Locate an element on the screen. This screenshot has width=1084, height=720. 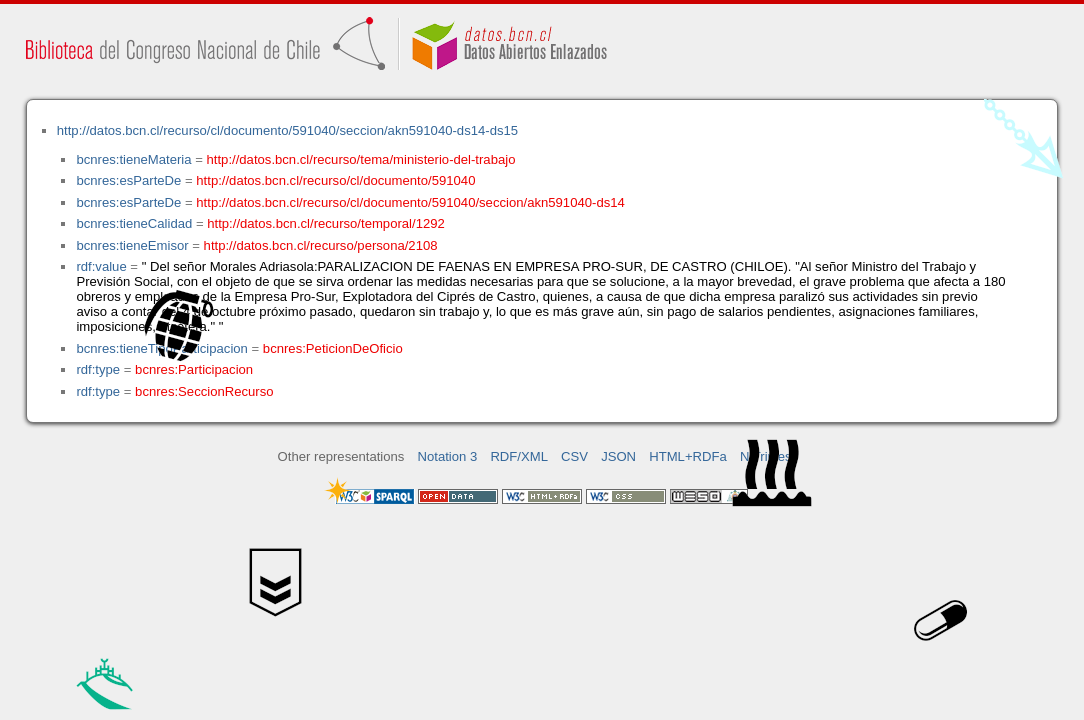
access medication reminders or health tracking is located at coordinates (940, 621).